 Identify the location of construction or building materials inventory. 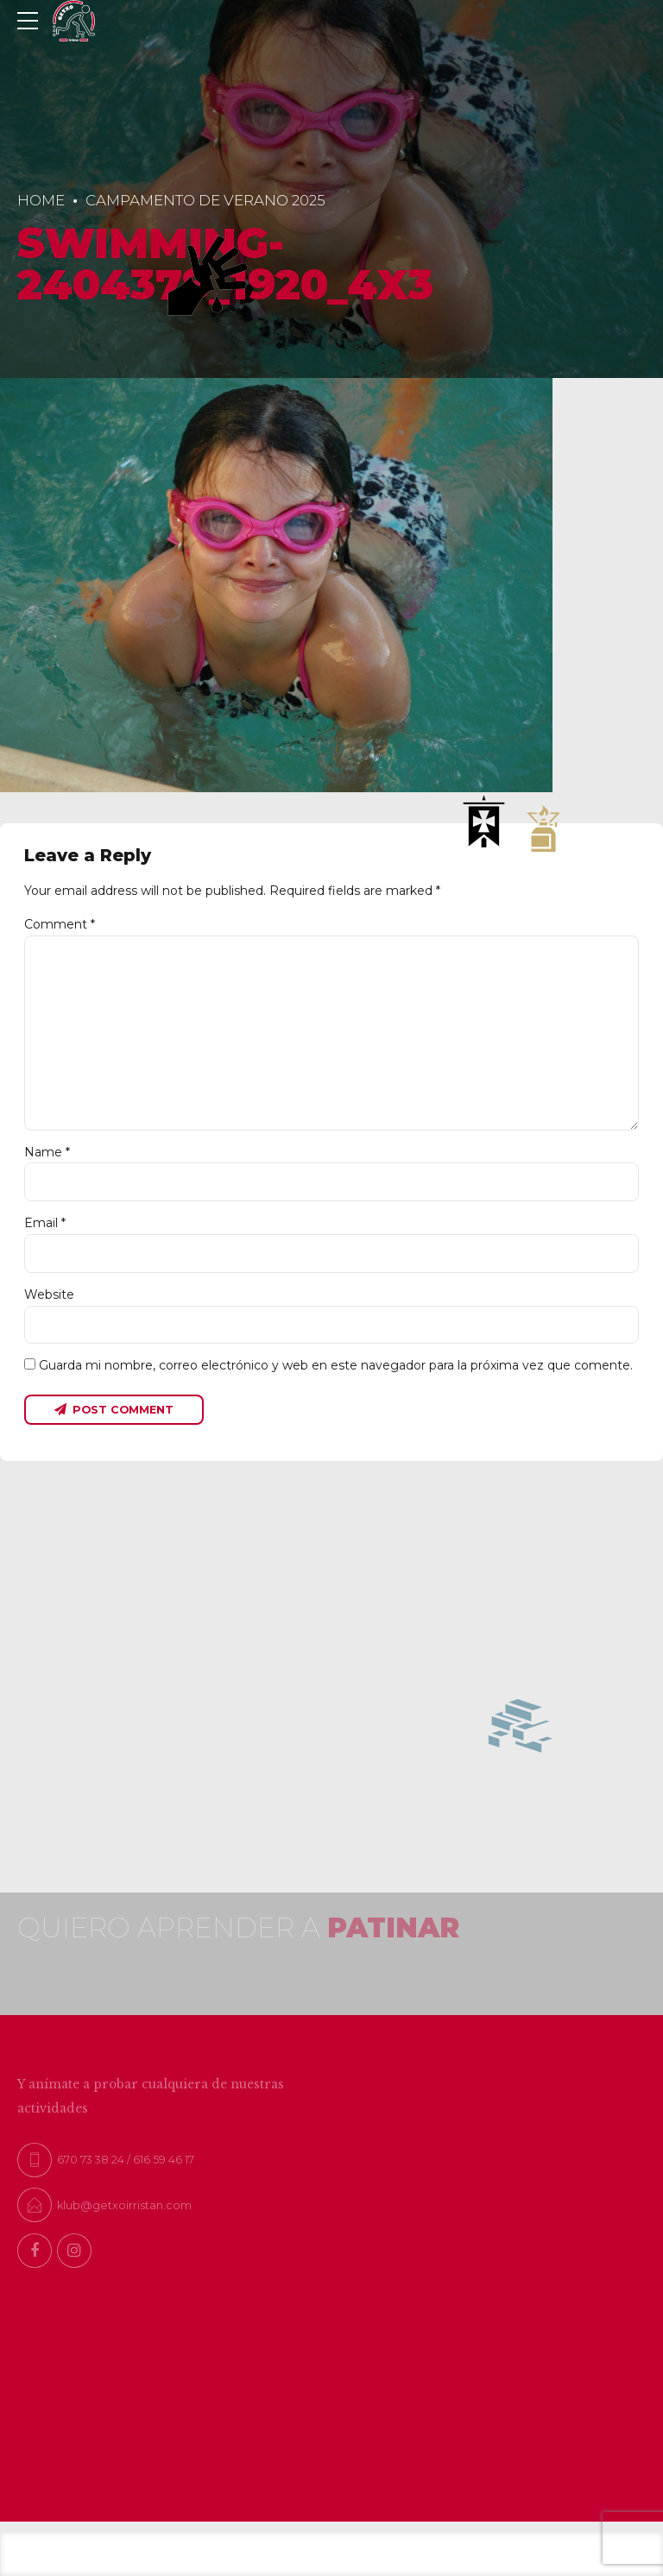
(521, 1724).